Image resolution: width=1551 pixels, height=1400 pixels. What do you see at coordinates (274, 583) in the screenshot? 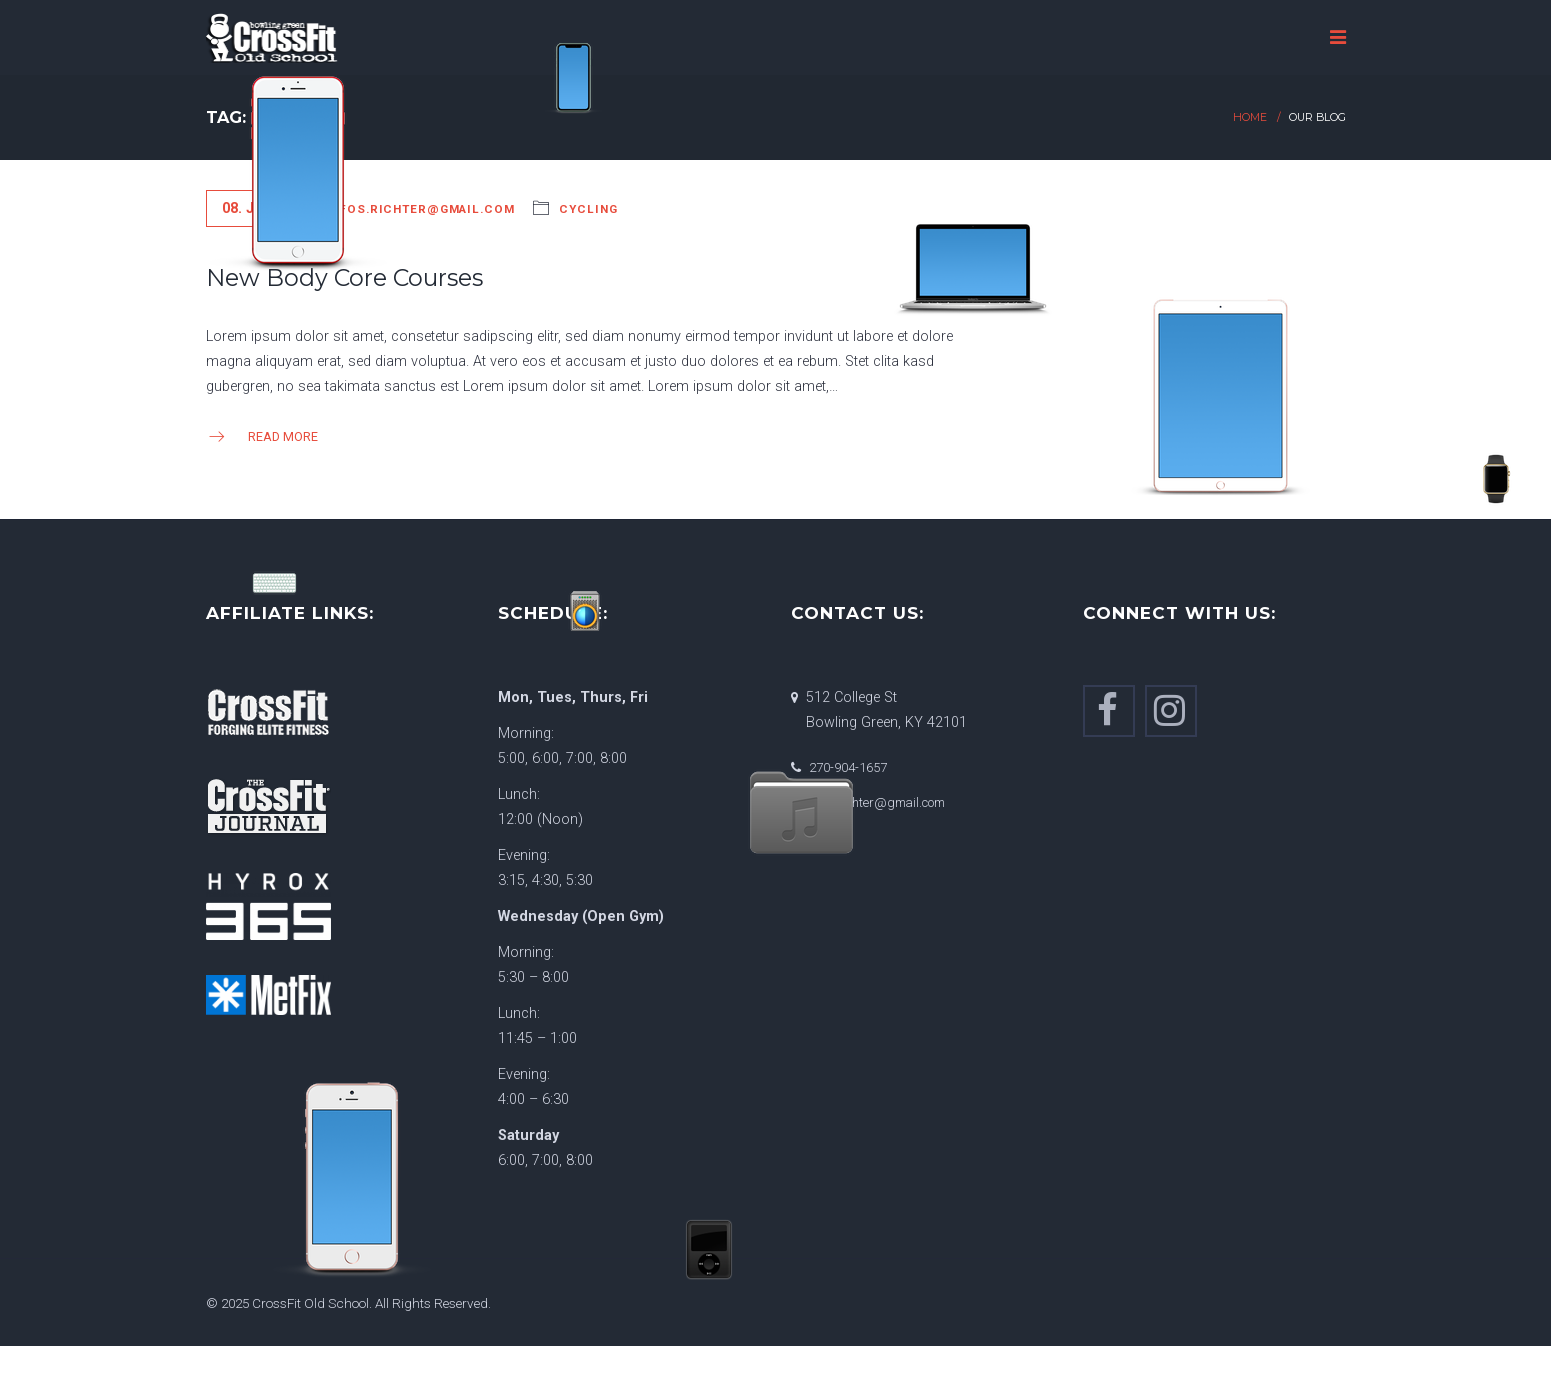
I see `bluetooth keyboard connected successfully` at bounding box center [274, 583].